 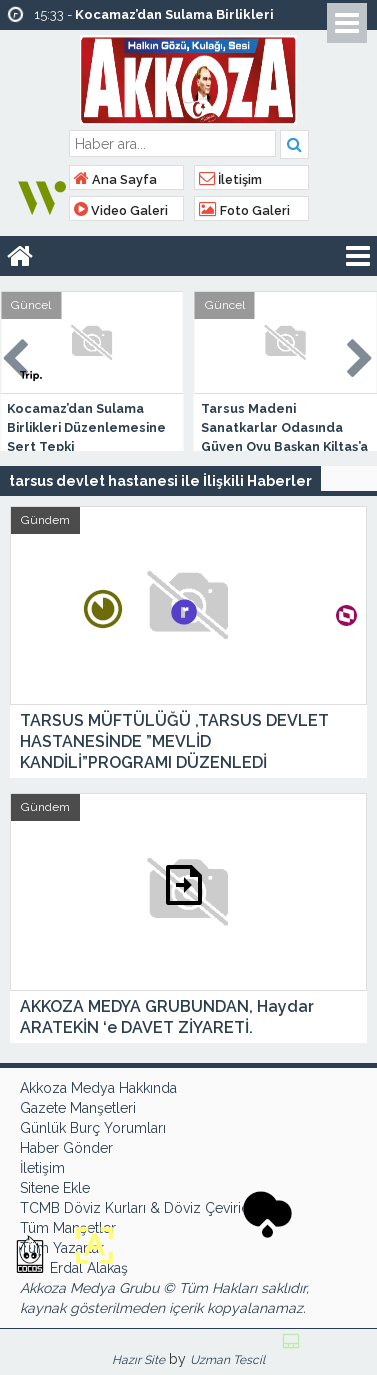 I want to click on indicates task progress at approximately 70% complete, so click(x=103, y=609).